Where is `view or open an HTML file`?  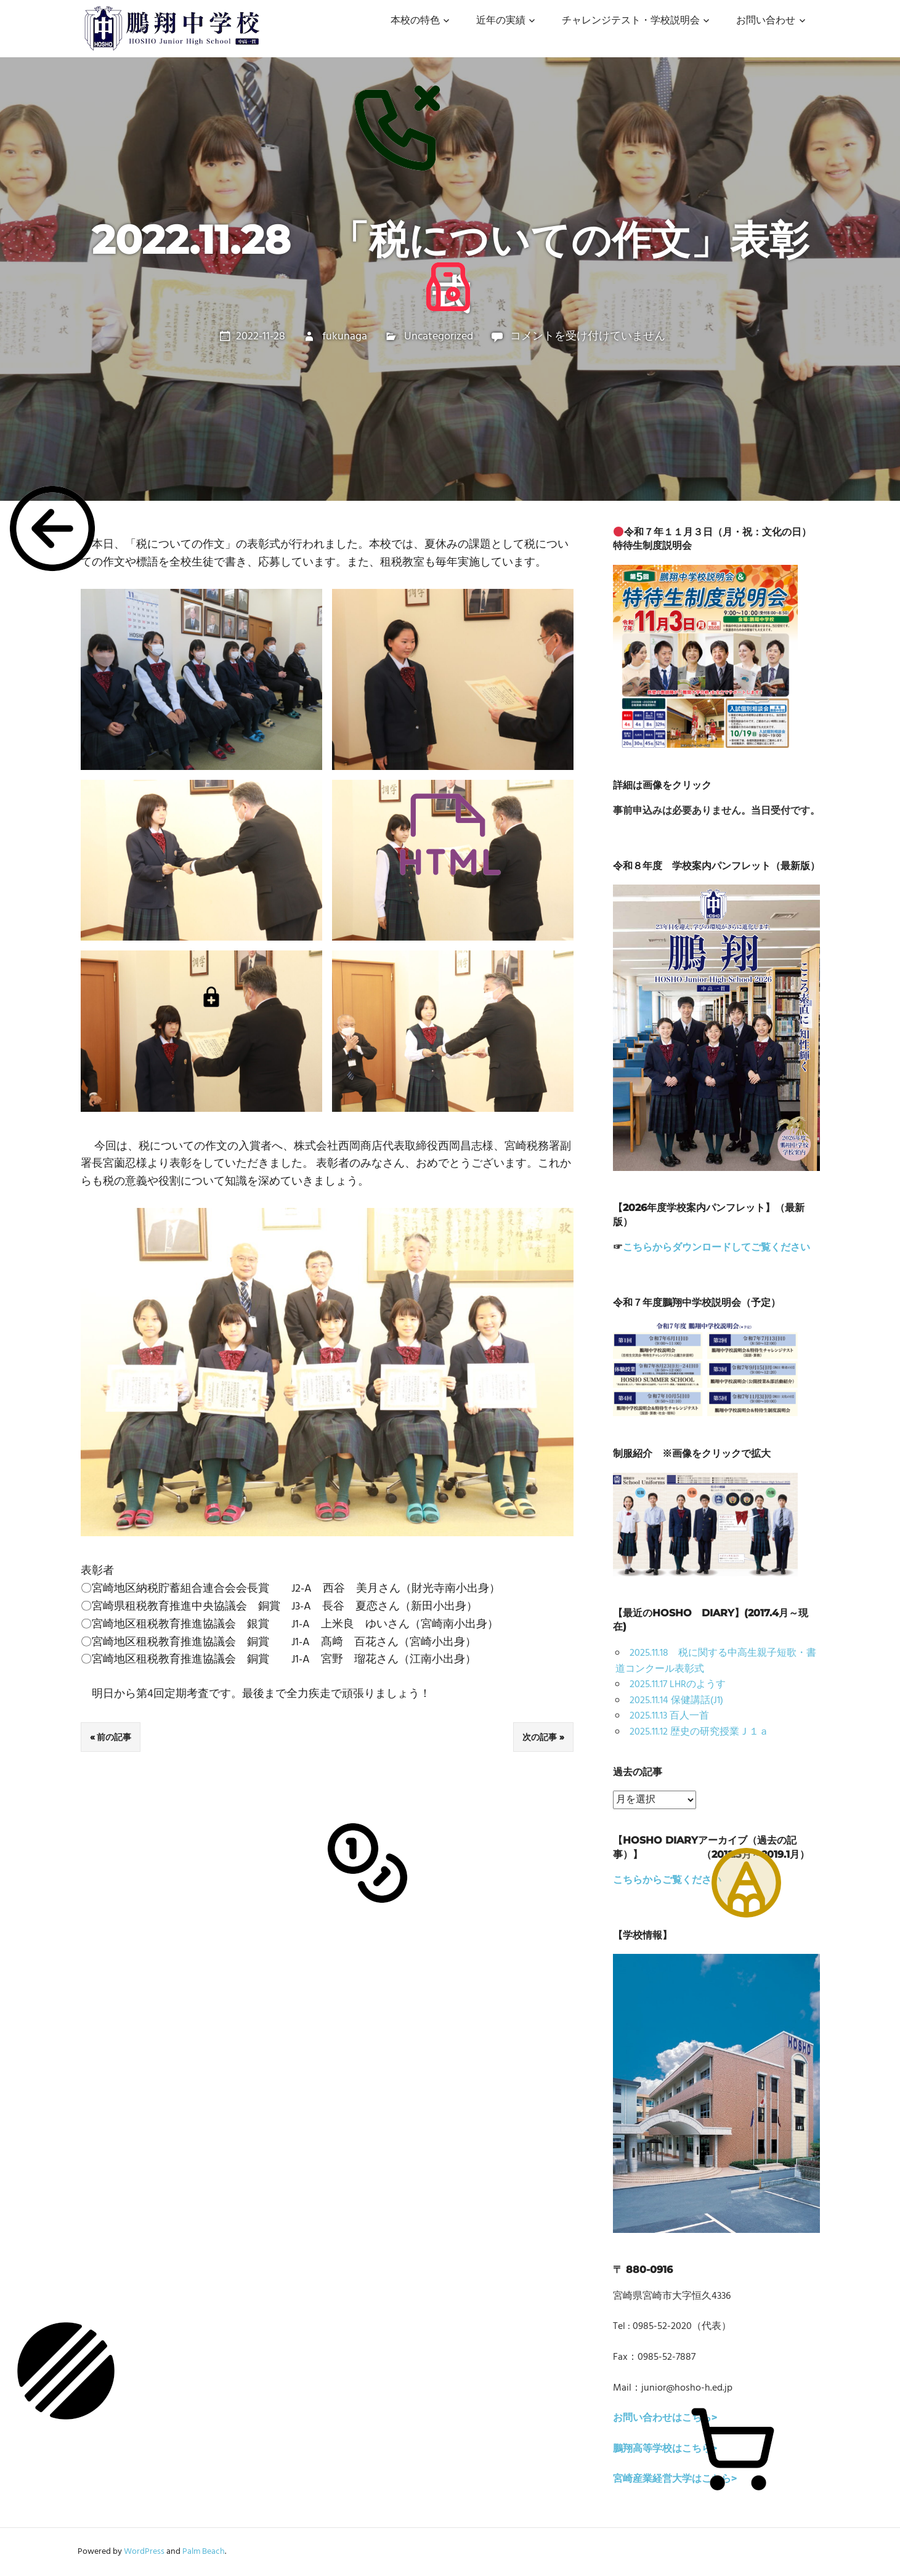
view or open an HTML file is located at coordinates (448, 838).